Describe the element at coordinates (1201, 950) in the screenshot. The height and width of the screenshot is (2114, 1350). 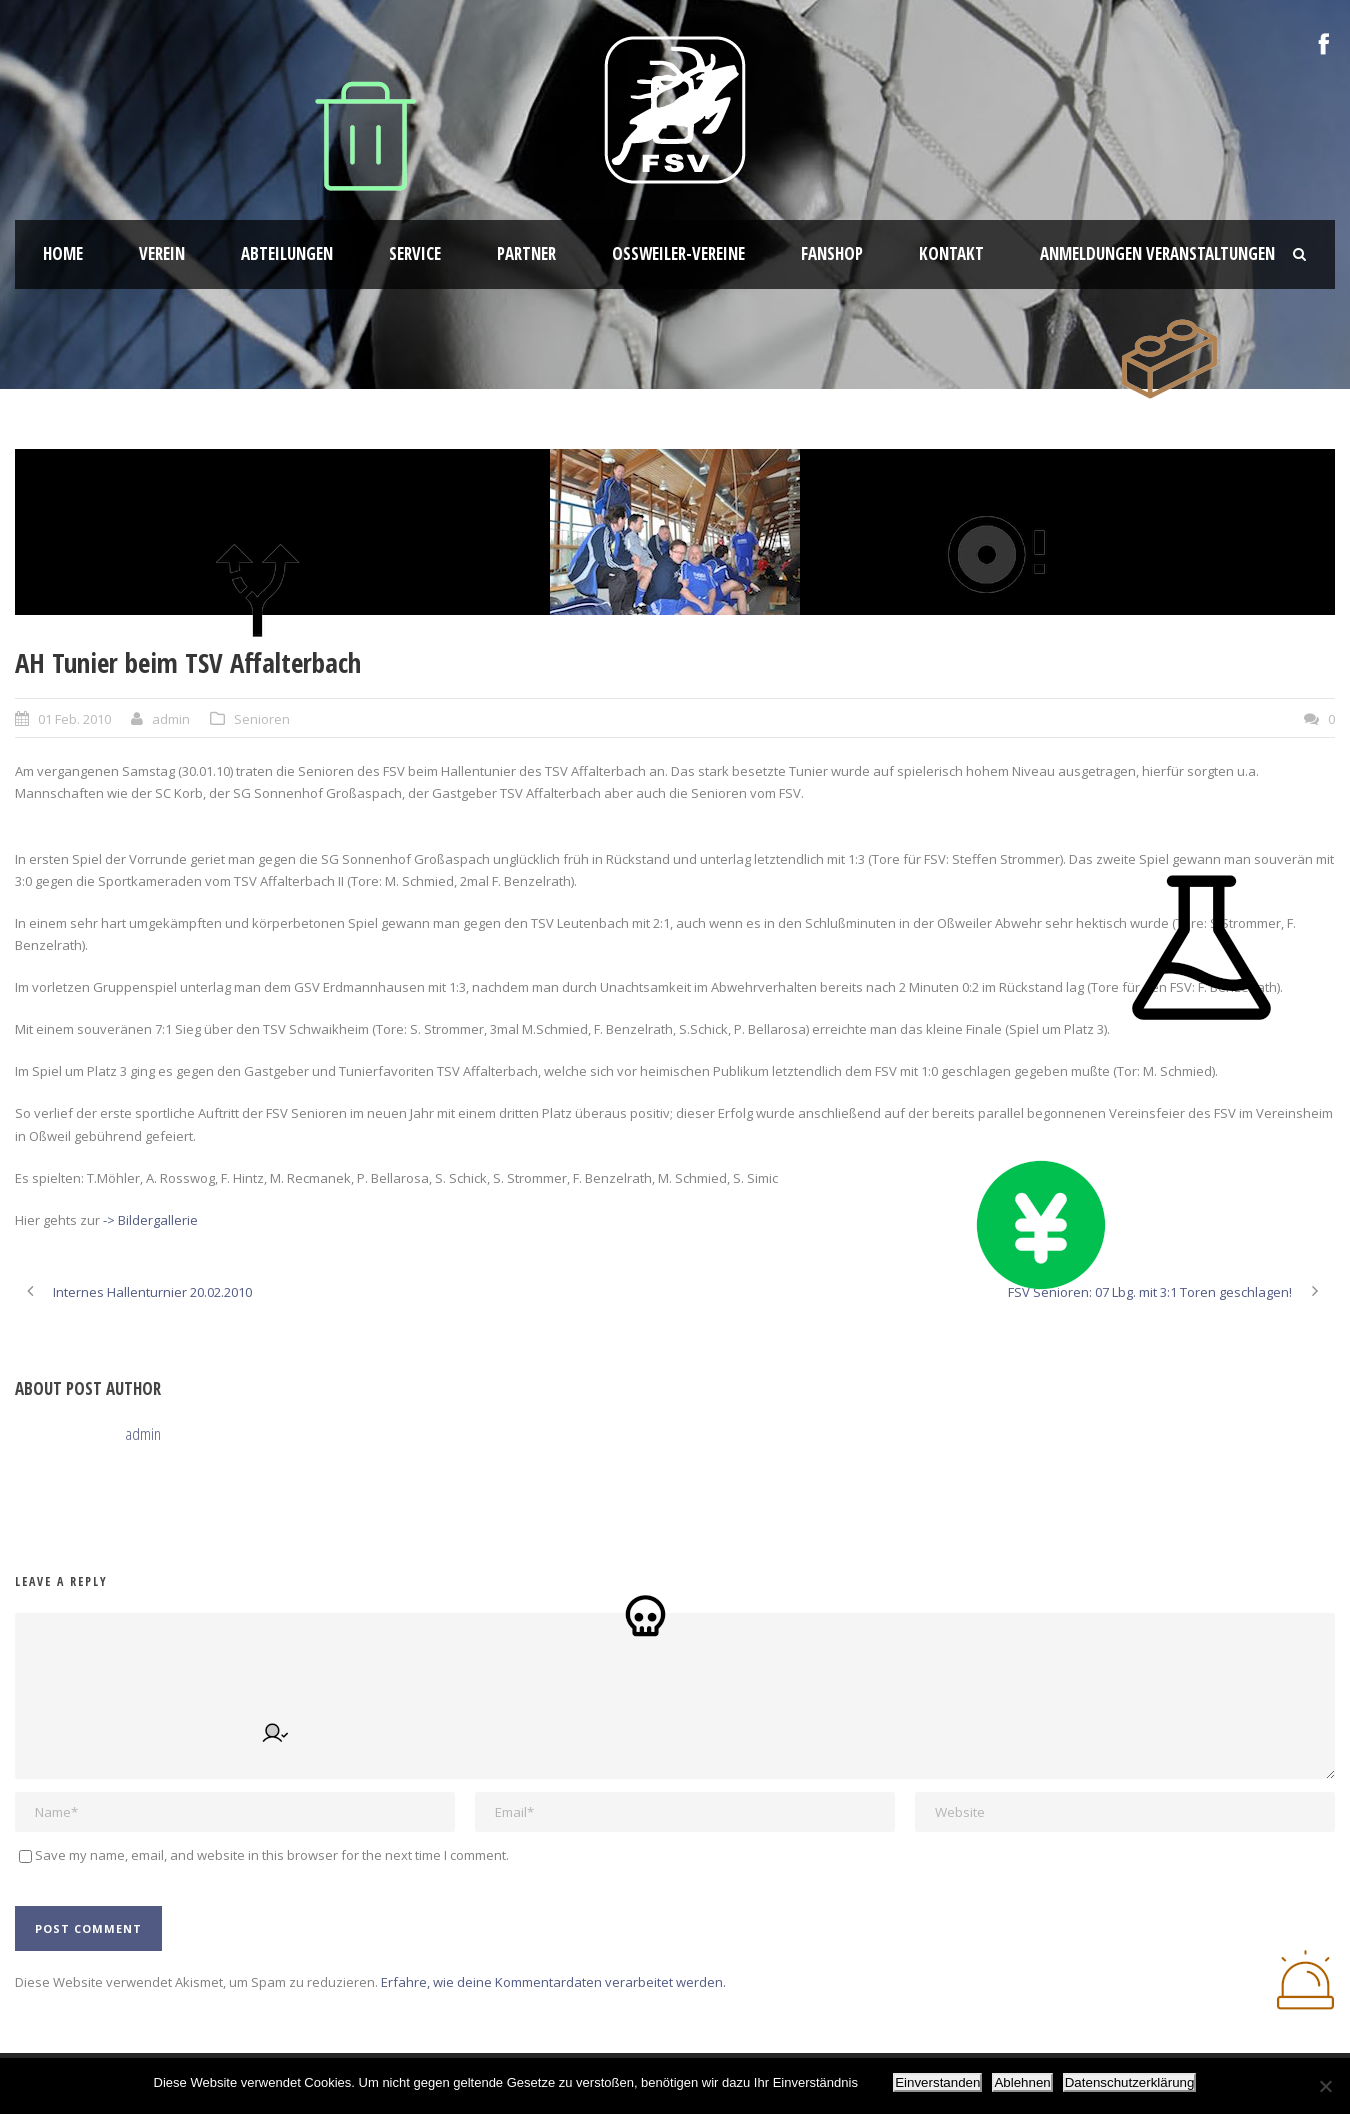
I see `access science or laboratory features` at that location.